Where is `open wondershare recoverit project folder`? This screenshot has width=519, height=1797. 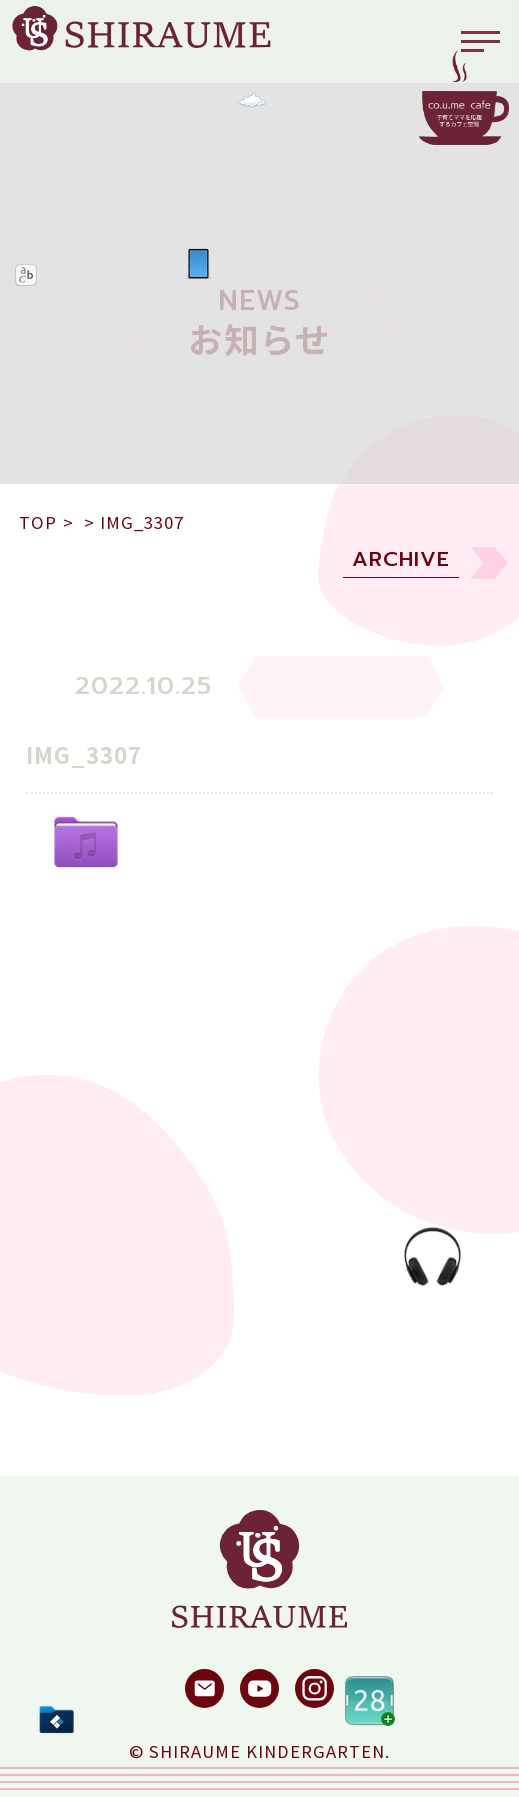
open wondershare recoverit project folder is located at coordinates (56, 1720).